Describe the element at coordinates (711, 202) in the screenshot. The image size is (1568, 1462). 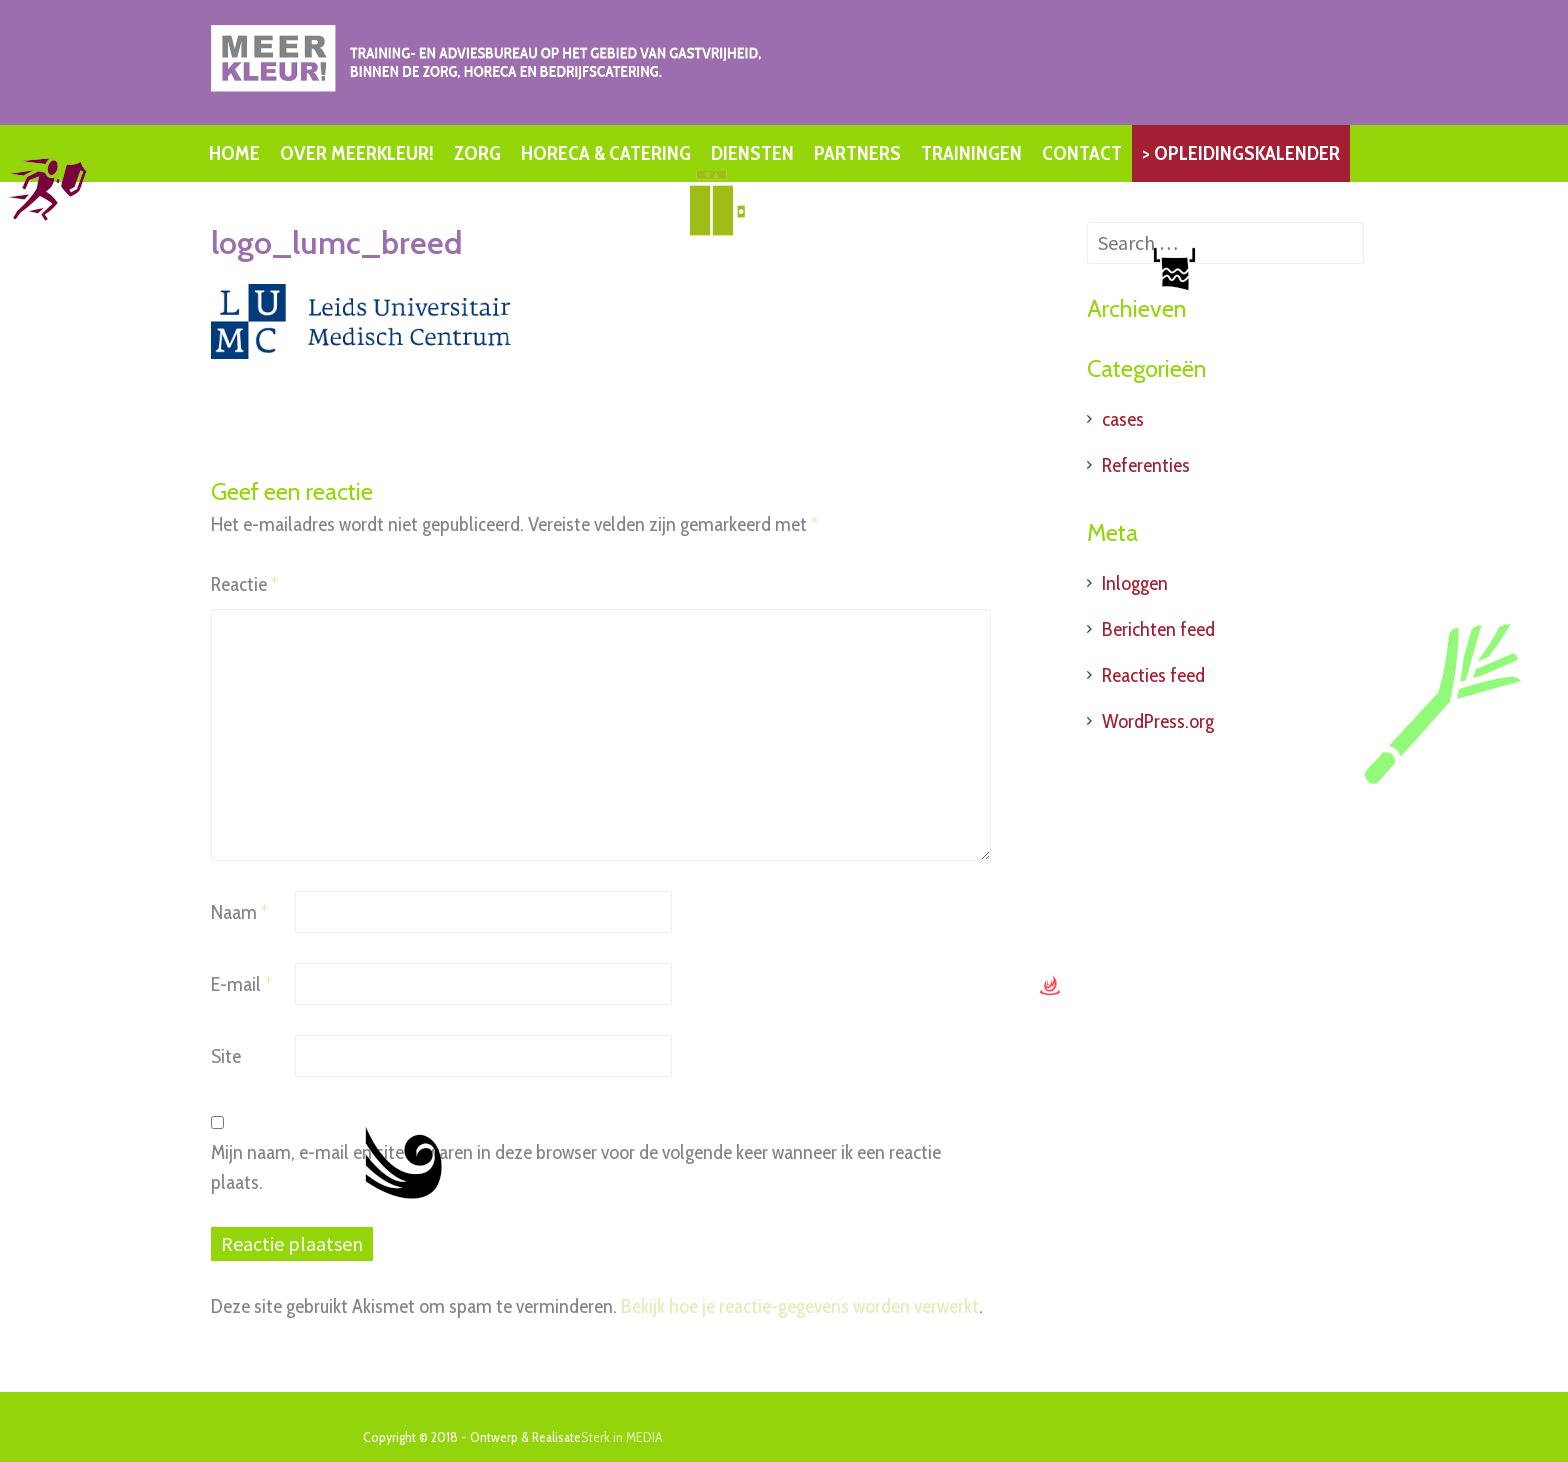
I see `access elevator or floor navigation` at that location.